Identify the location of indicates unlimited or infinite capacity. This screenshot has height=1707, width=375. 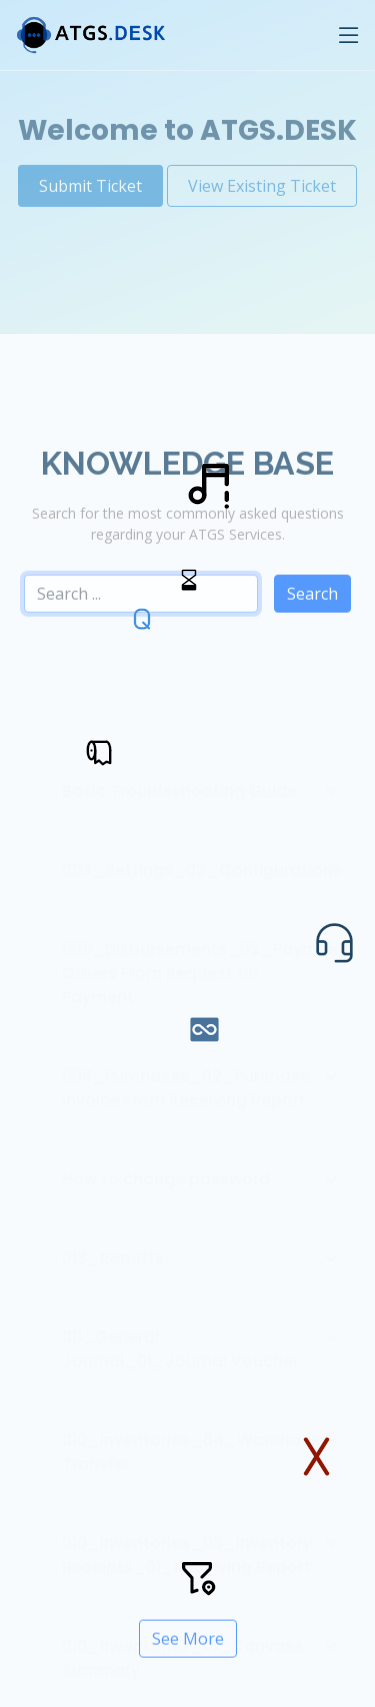
(204, 1029).